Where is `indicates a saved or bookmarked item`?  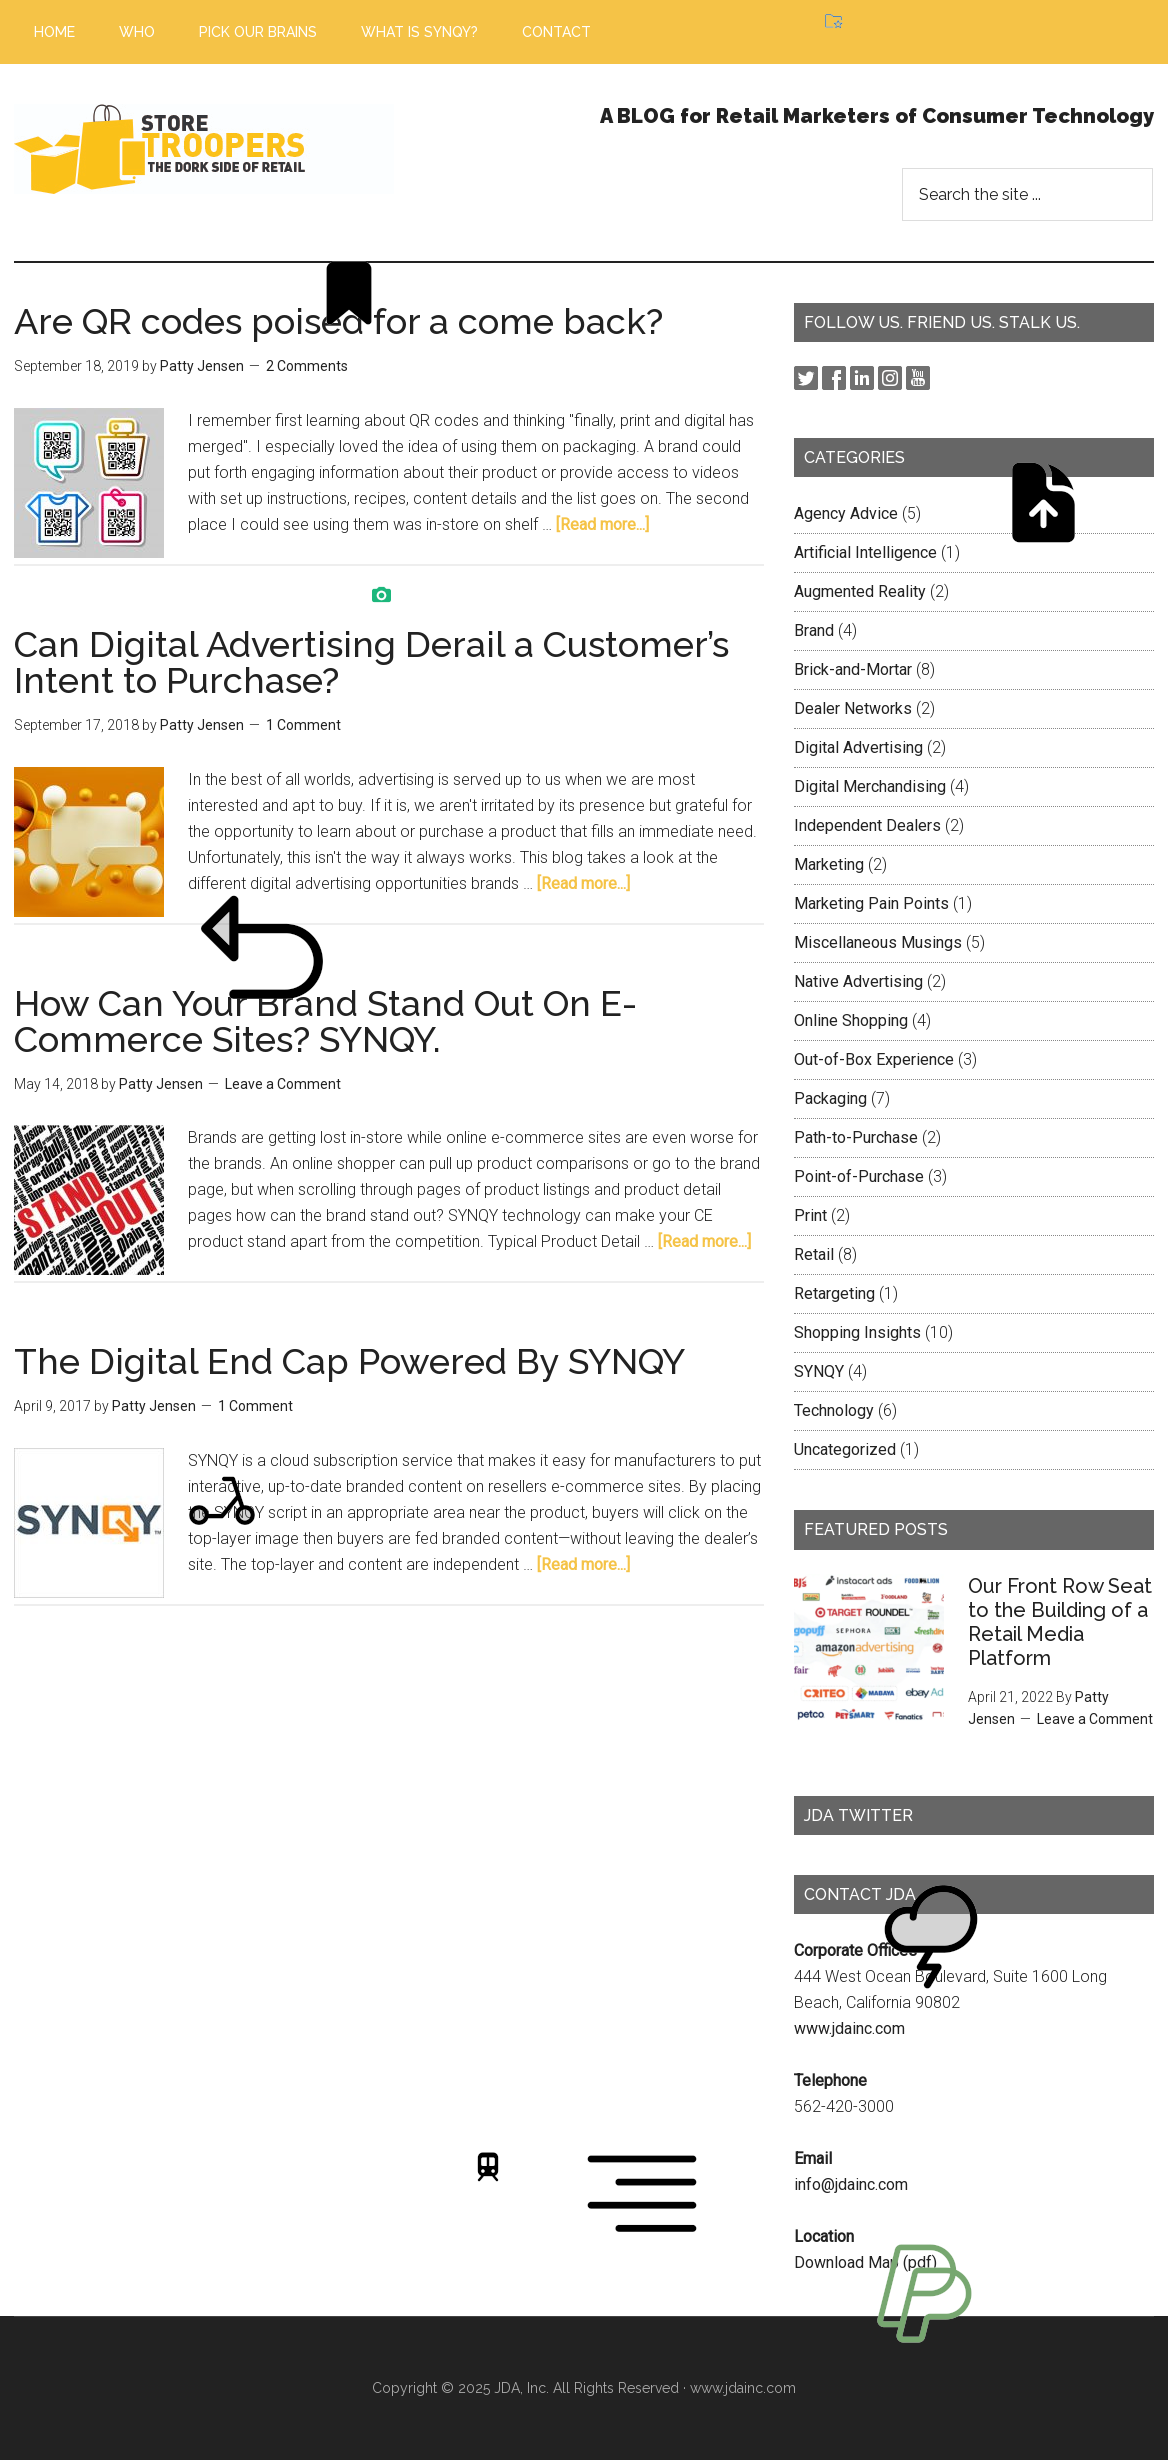
indicates a saved or bookmarked item is located at coordinates (349, 293).